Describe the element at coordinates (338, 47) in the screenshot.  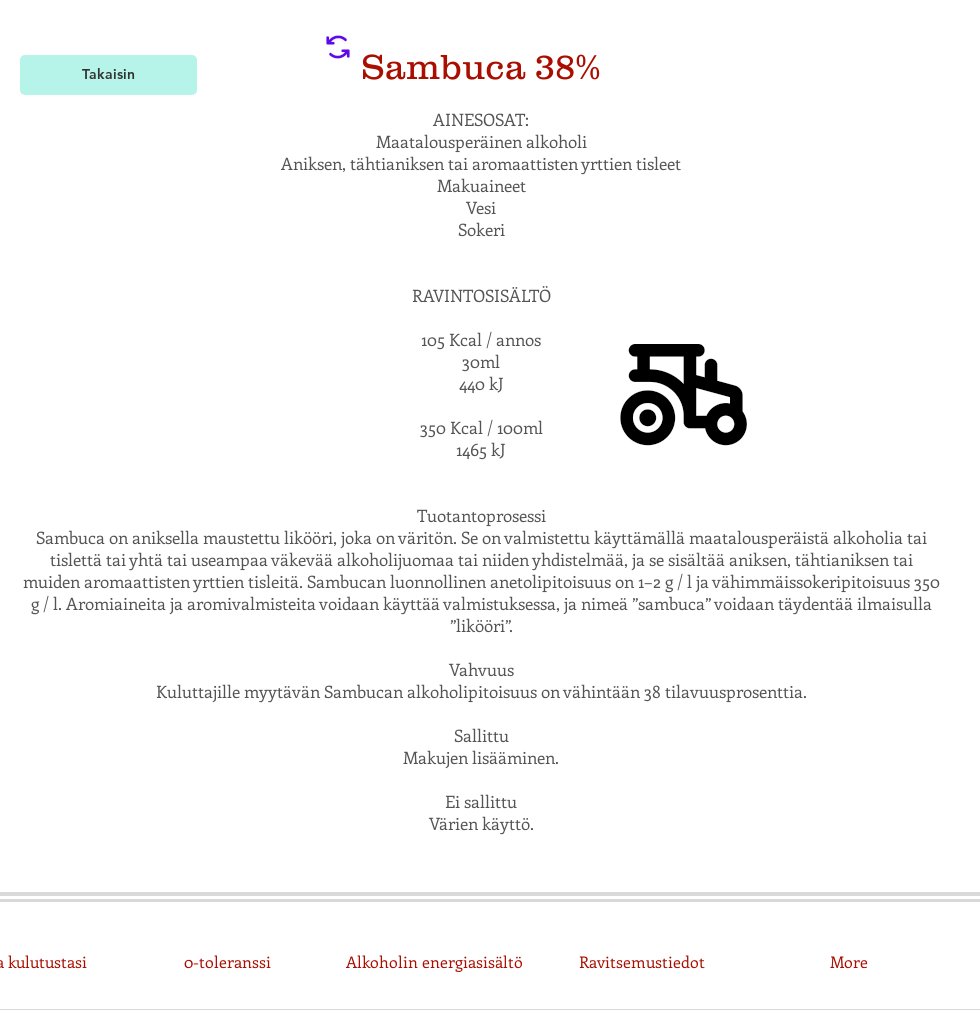
I see `refresh or reload content` at that location.